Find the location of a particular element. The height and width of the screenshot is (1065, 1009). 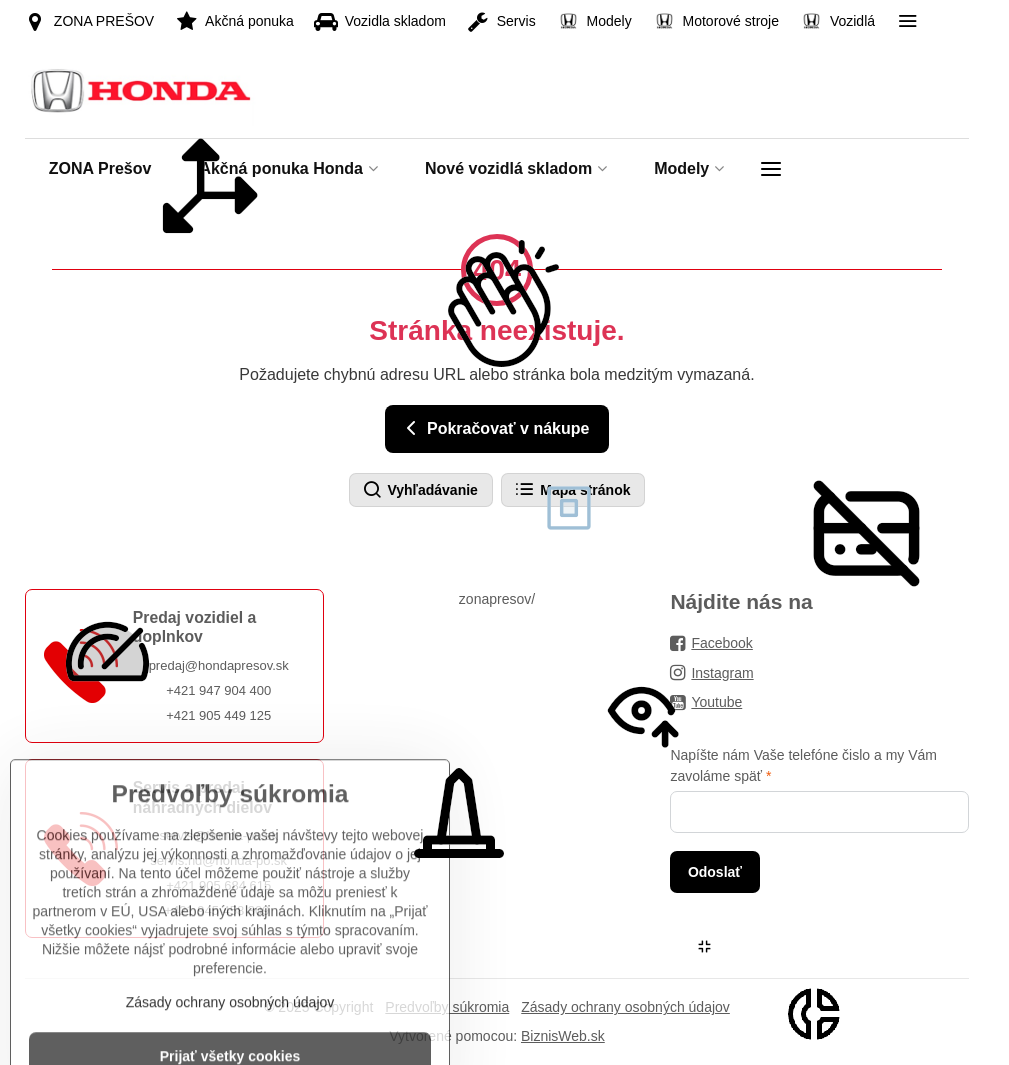

exit fullscreen mode is located at coordinates (704, 946).